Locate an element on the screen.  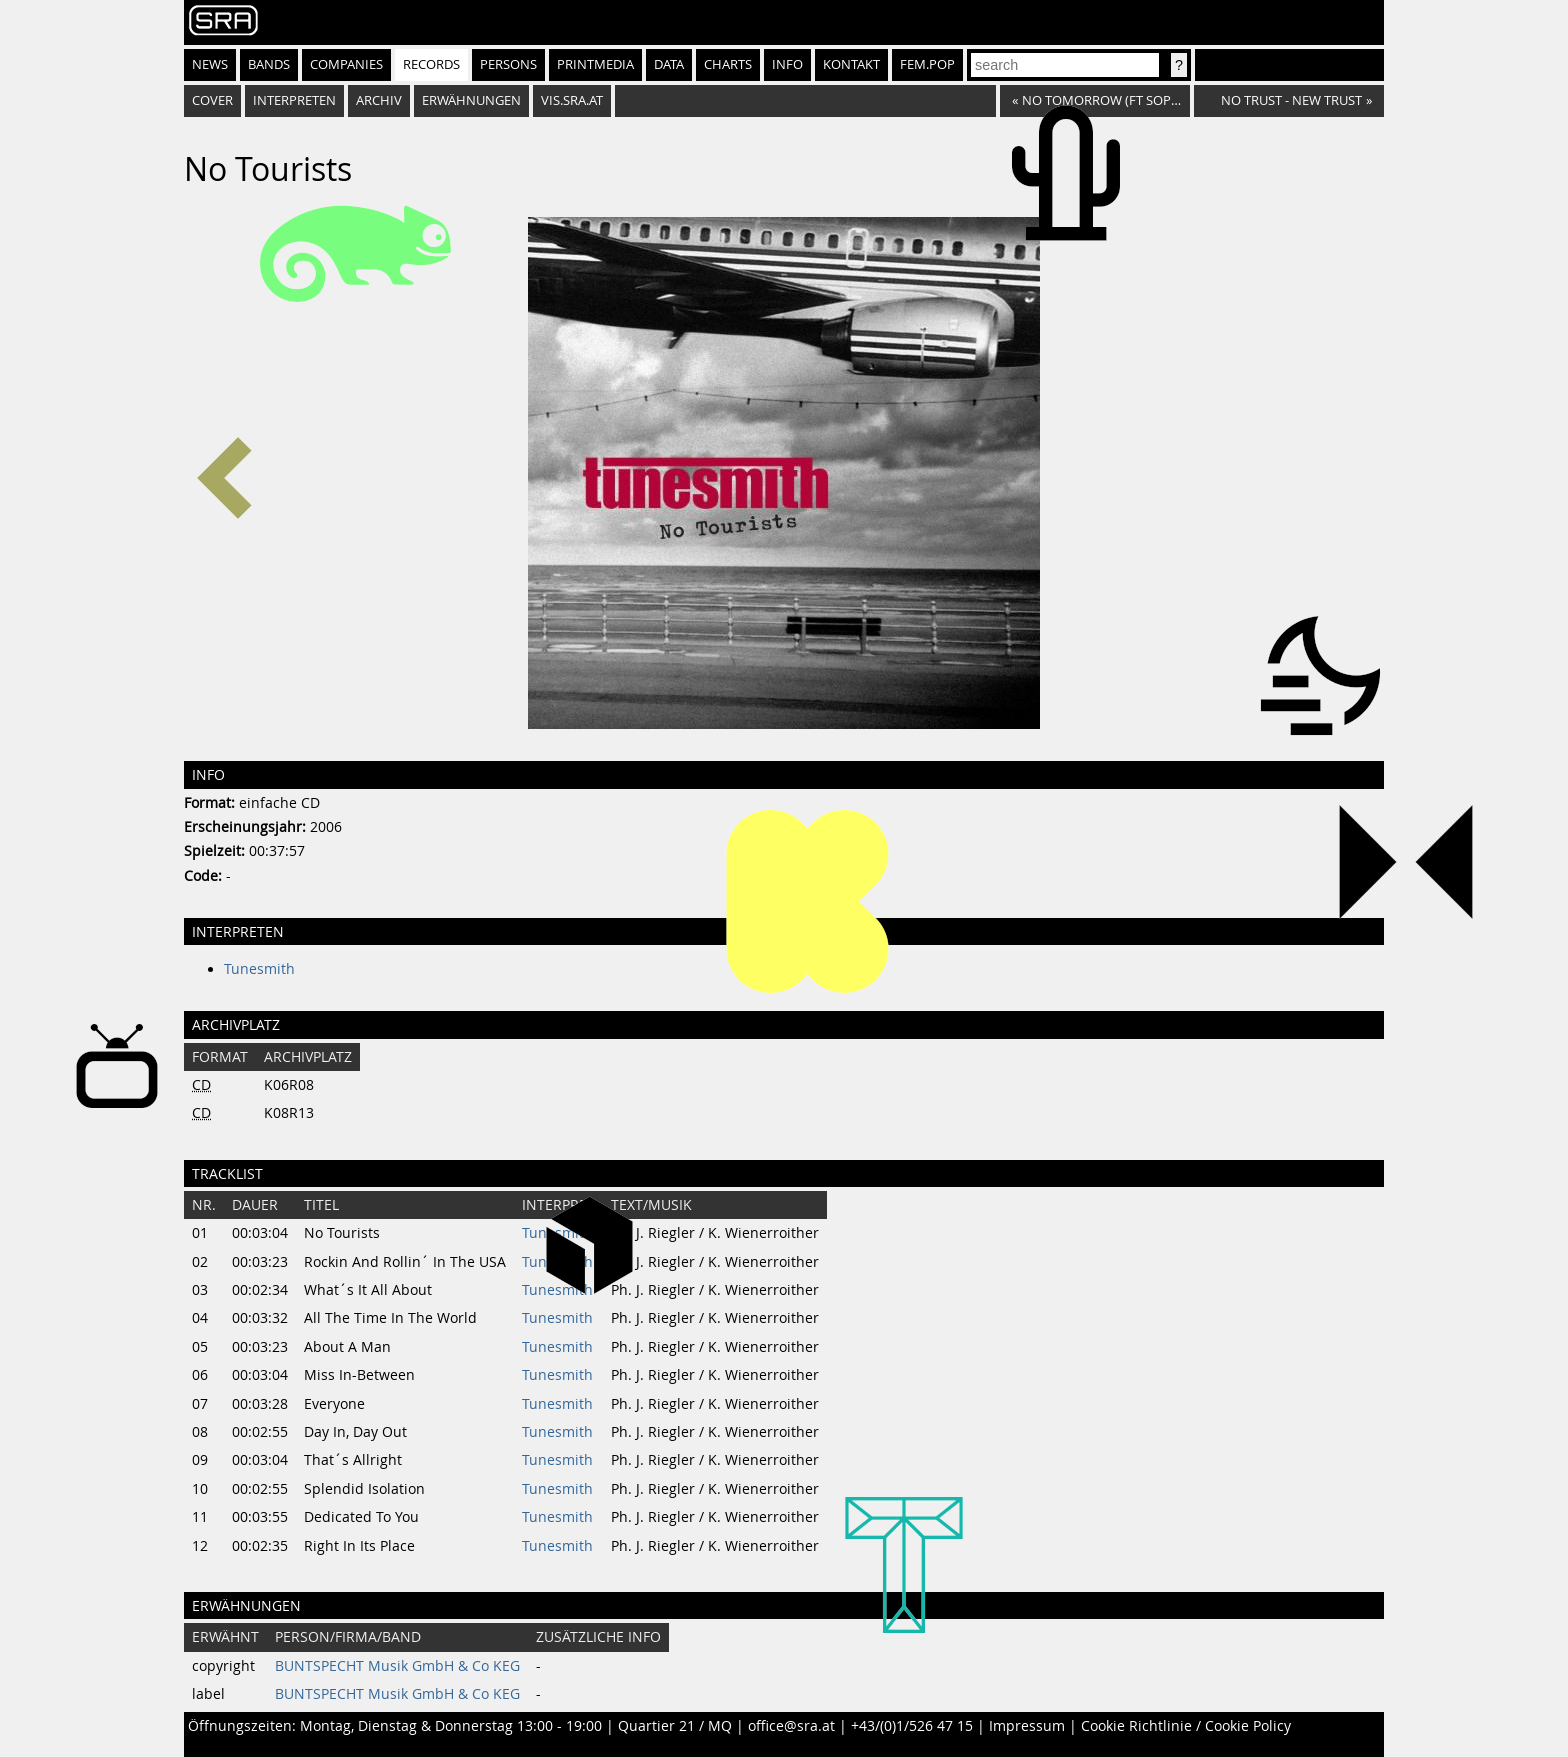
navigate to the previous item or screen is located at coordinates (226, 478).